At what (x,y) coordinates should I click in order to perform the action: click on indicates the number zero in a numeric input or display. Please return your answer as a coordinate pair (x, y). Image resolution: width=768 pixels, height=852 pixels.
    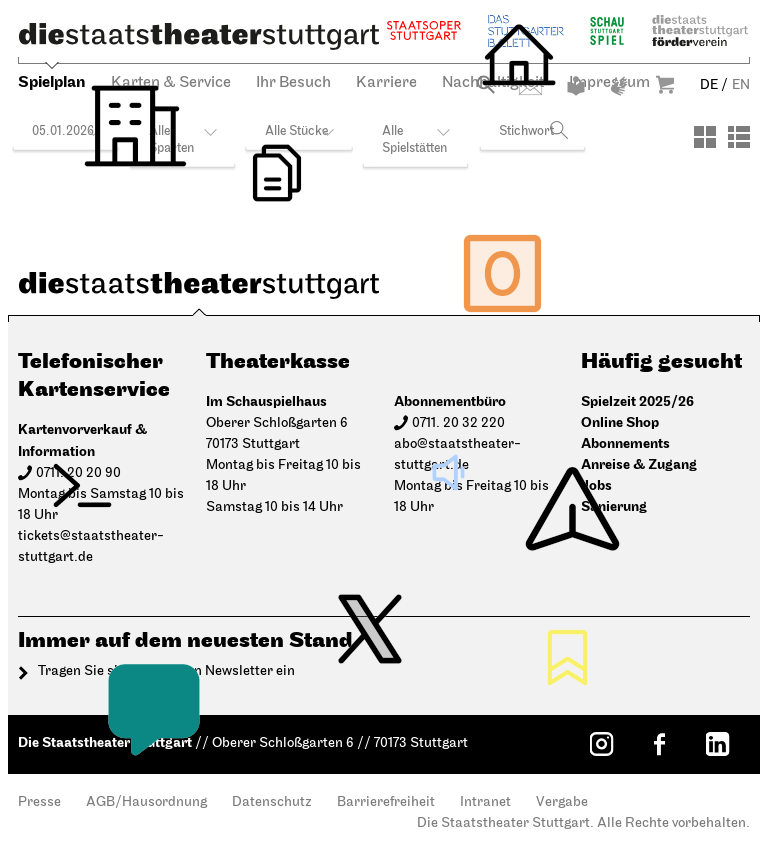
    Looking at the image, I should click on (502, 273).